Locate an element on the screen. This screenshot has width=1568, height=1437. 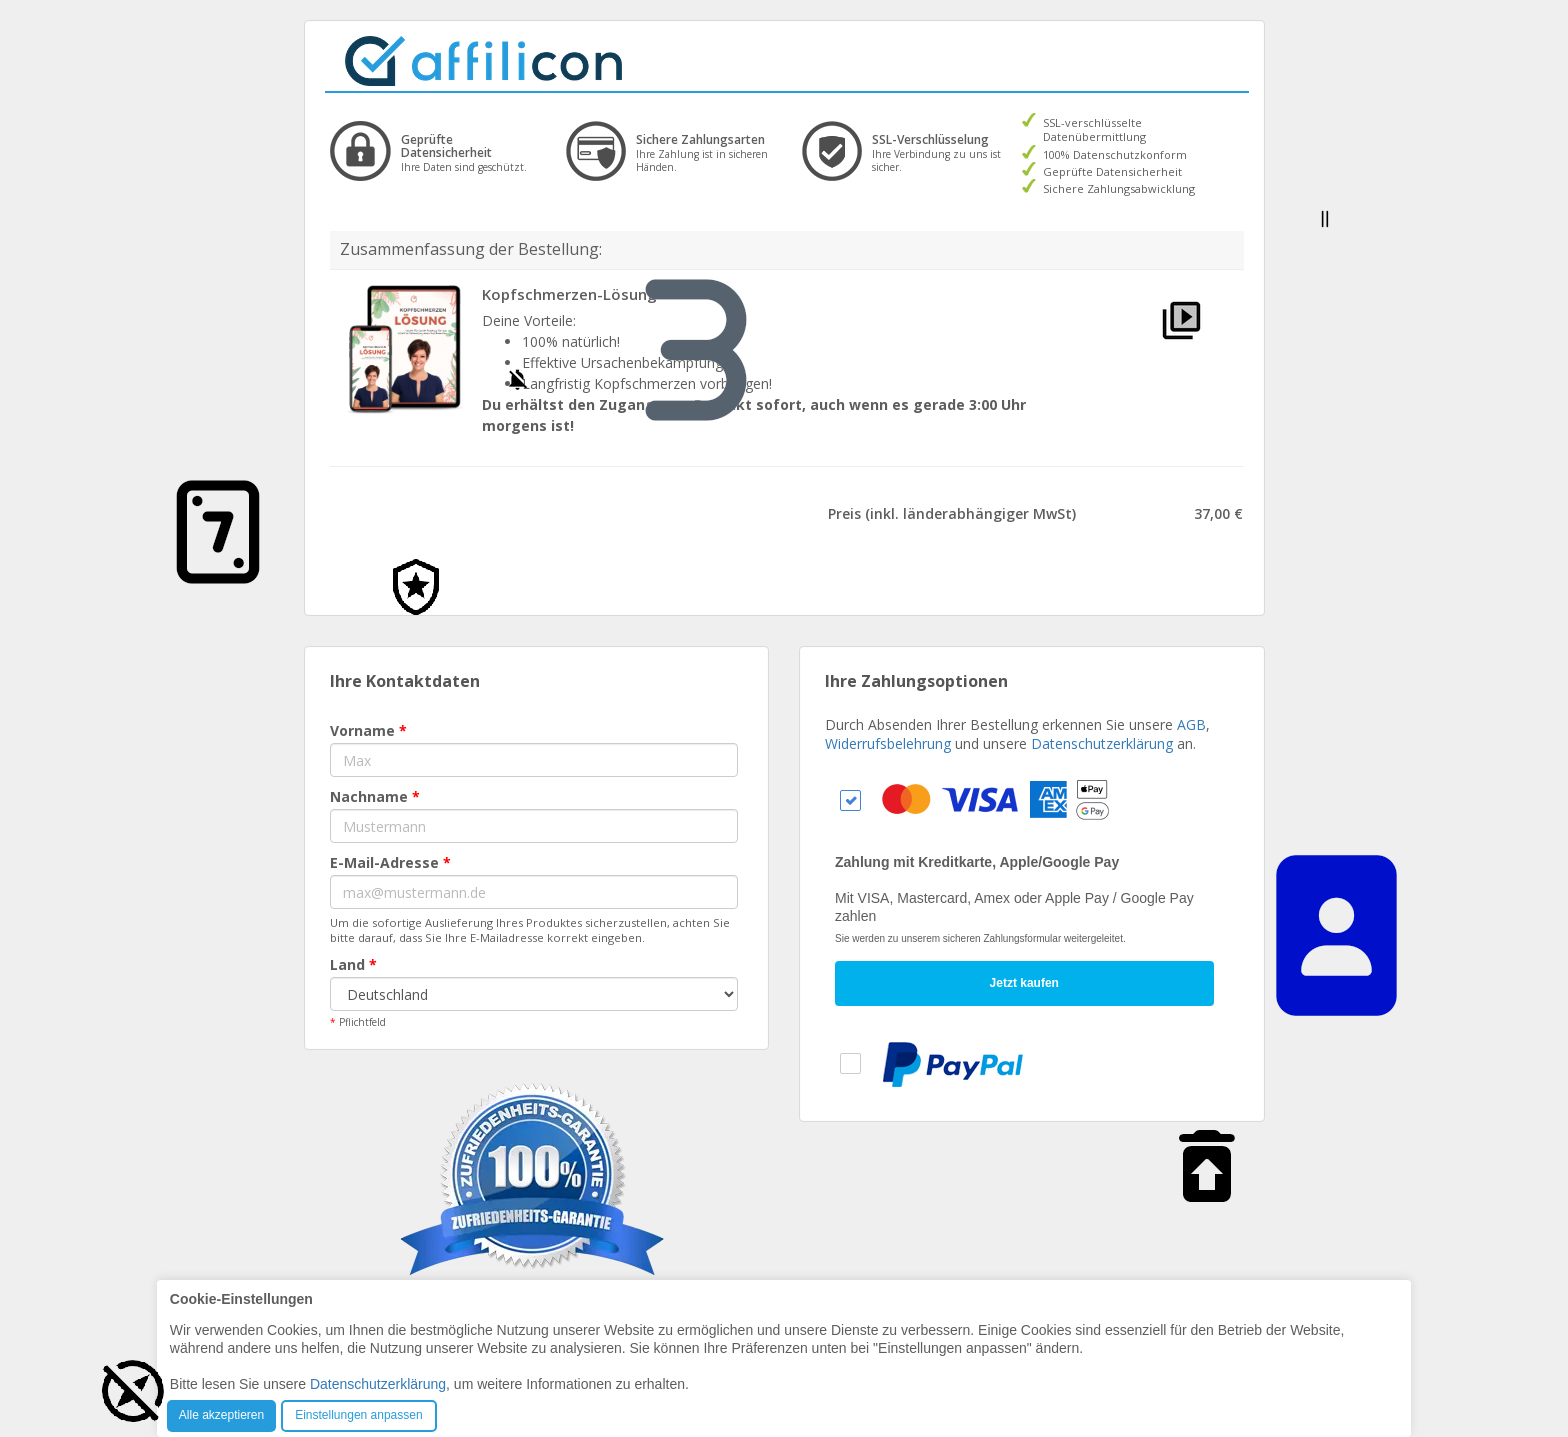
play a 7 card in a card game is located at coordinates (218, 532).